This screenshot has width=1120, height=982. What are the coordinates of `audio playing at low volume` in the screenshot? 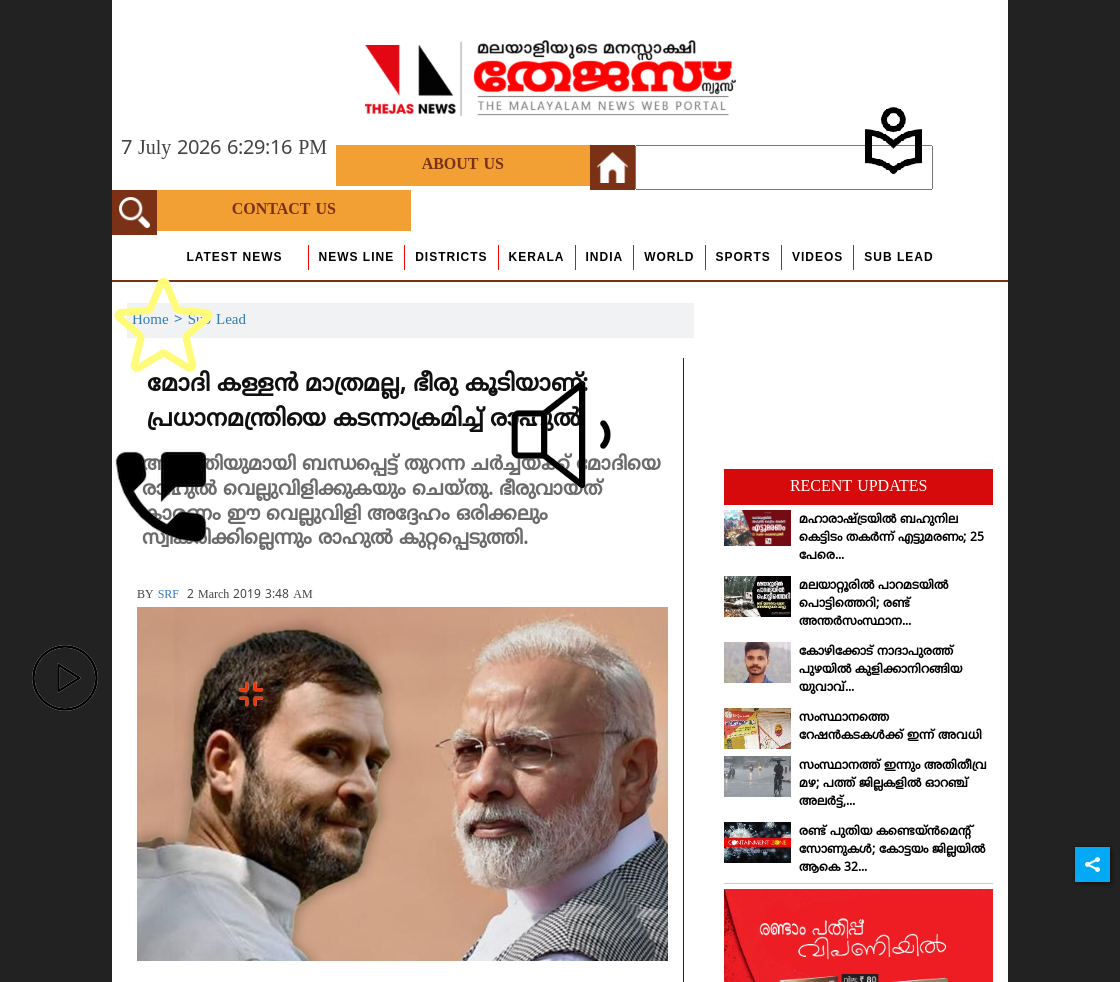 It's located at (569, 434).